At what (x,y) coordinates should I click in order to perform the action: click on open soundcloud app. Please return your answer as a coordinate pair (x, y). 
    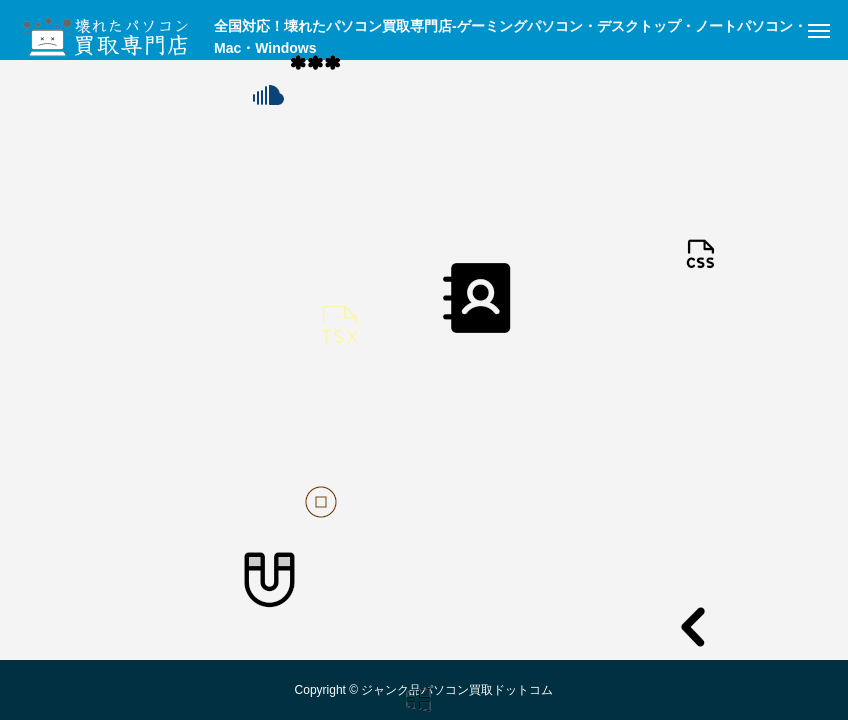
    Looking at the image, I should click on (268, 96).